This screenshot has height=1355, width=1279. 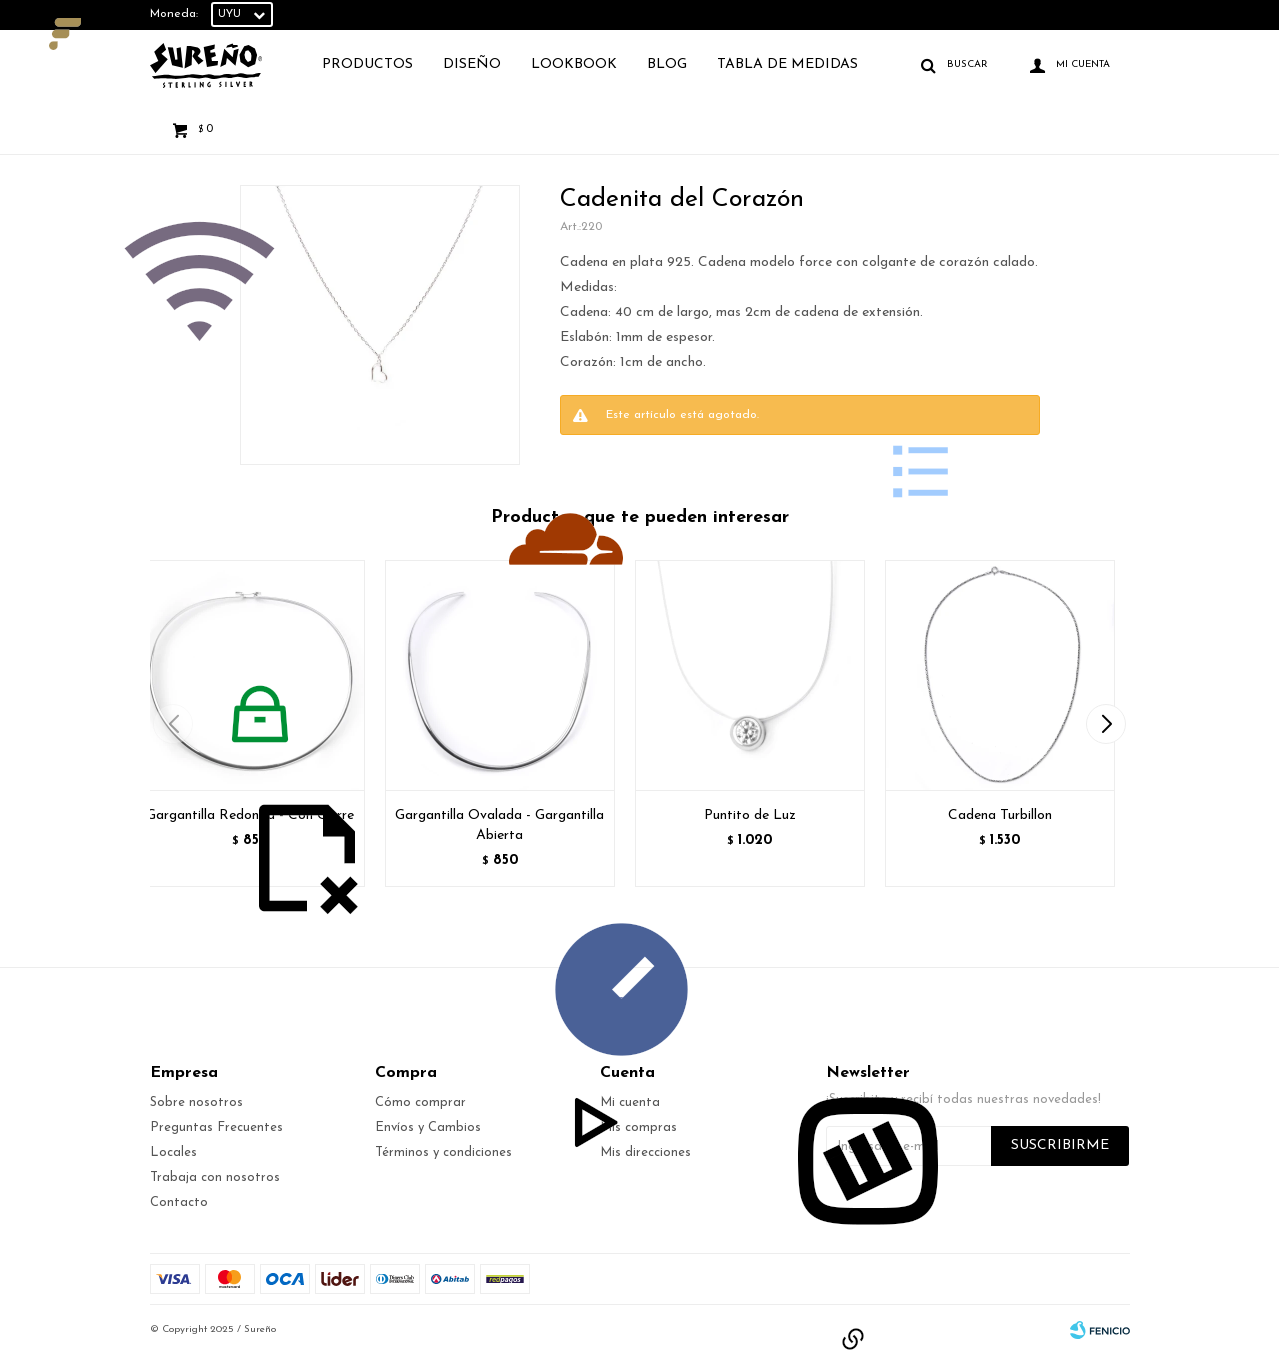 What do you see at coordinates (621, 989) in the screenshot?
I see `start or set a timer` at bounding box center [621, 989].